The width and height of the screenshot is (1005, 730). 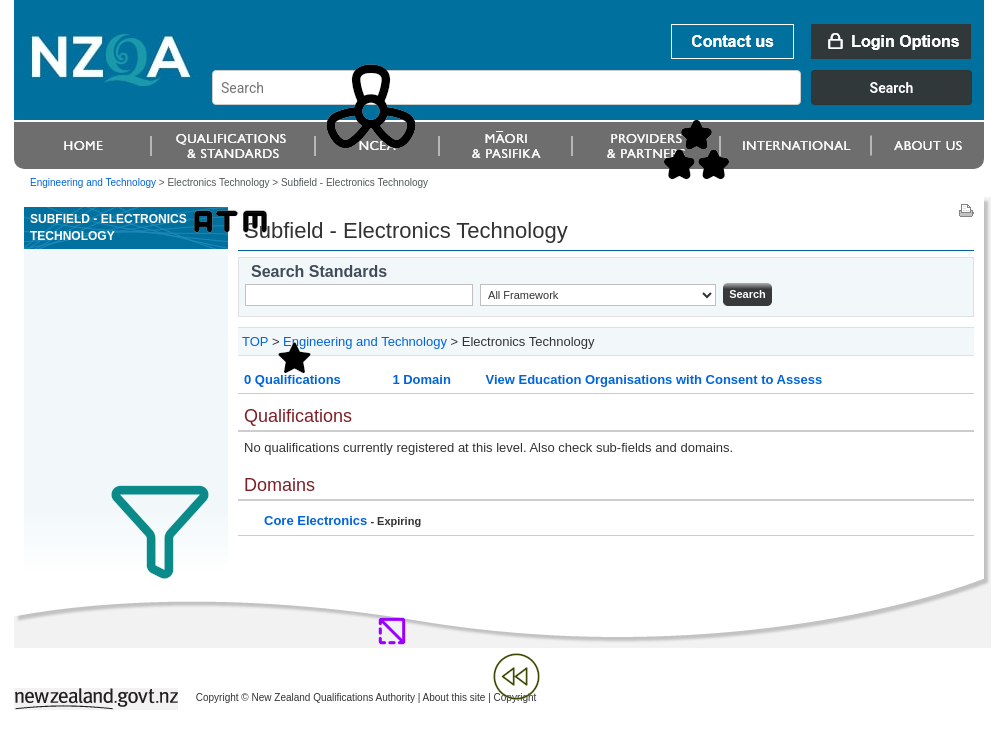 What do you see at coordinates (160, 530) in the screenshot?
I see `filter or sort content` at bounding box center [160, 530].